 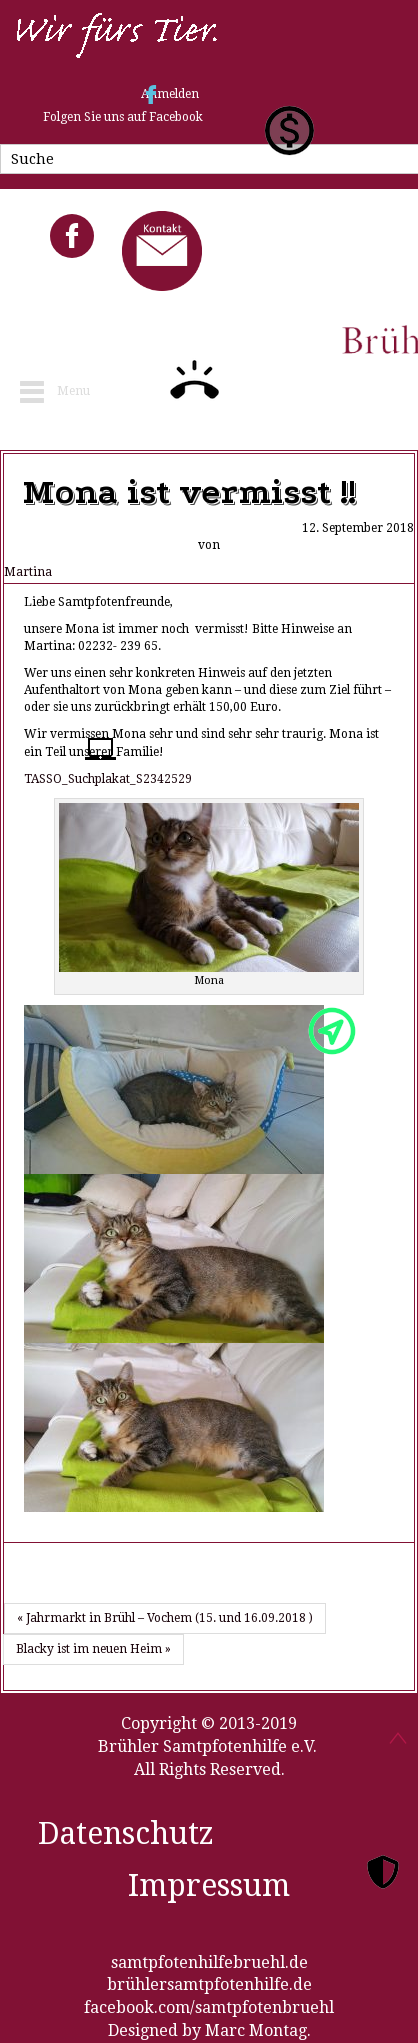 I want to click on incoming call alert, so click(x=194, y=380).